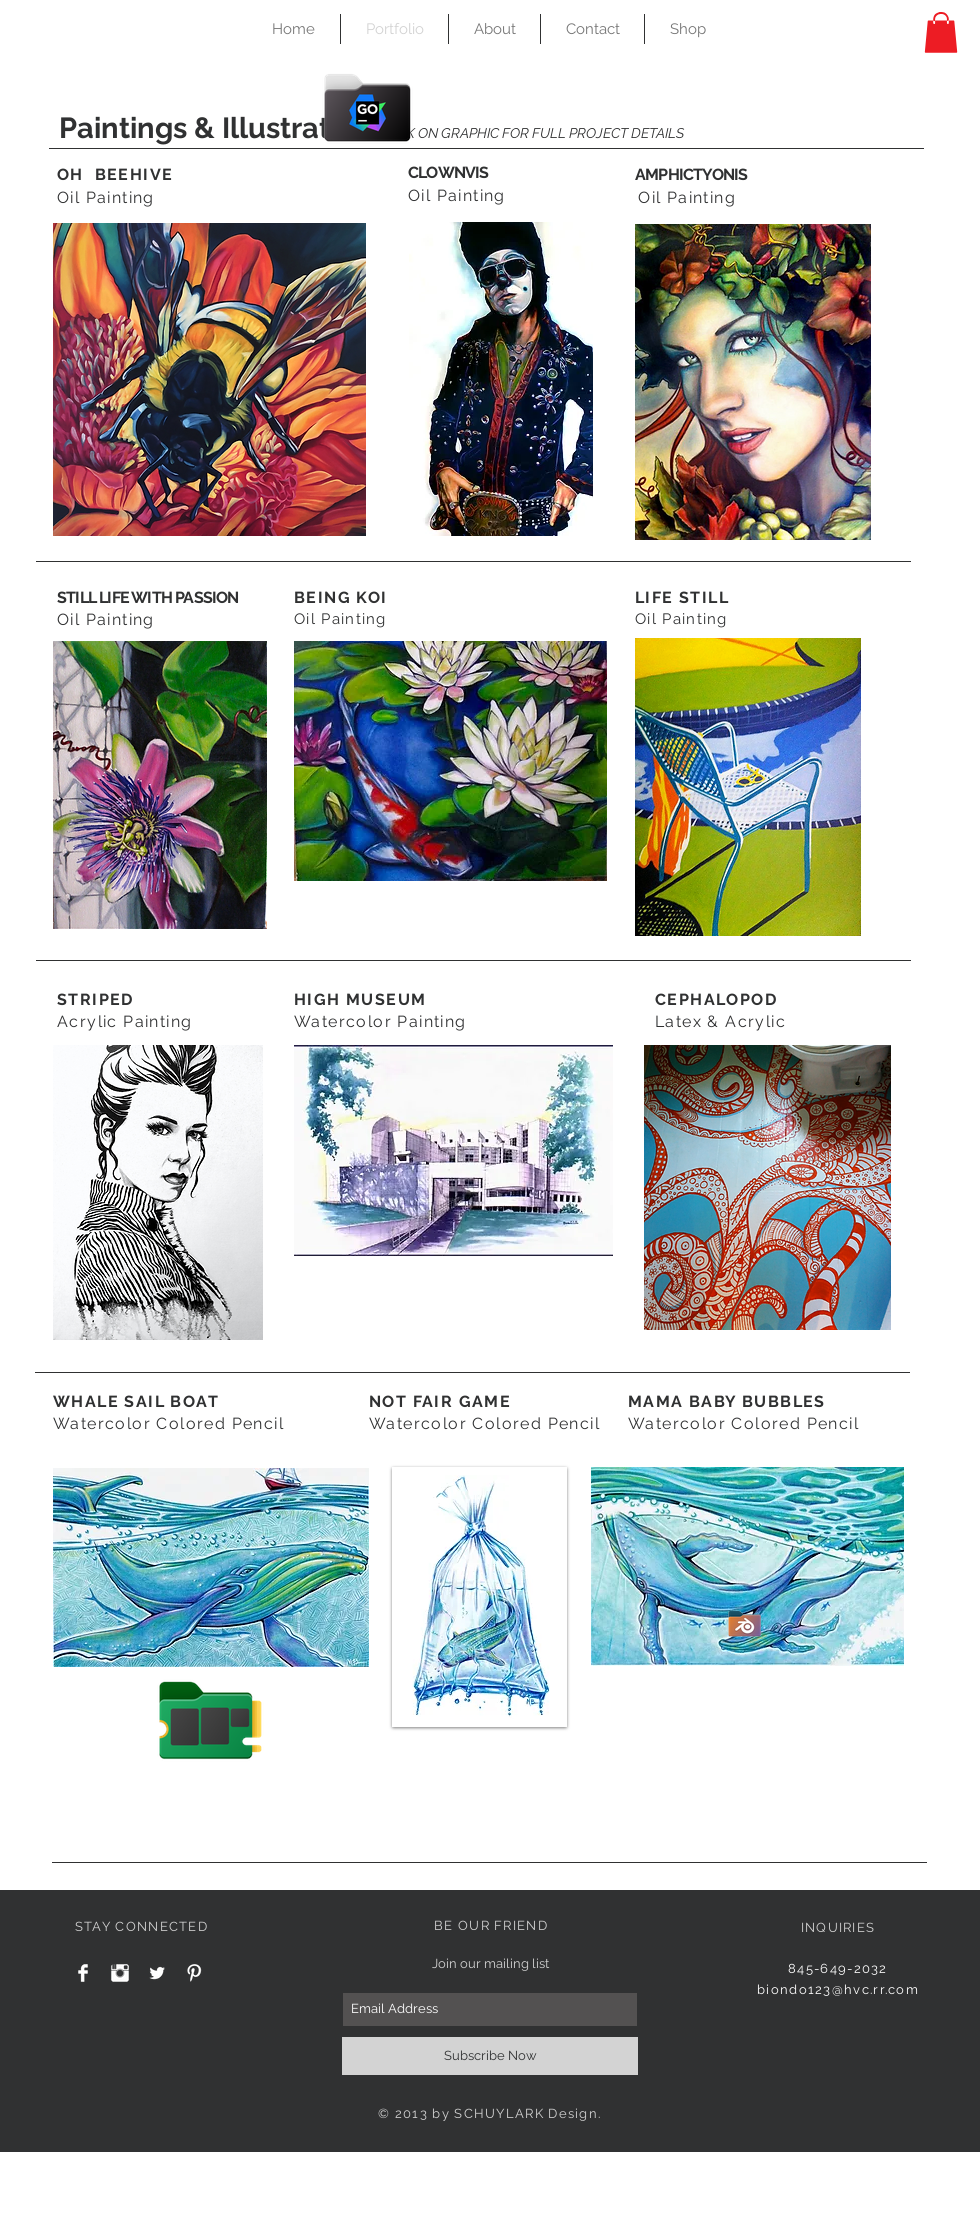 The width and height of the screenshot is (980, 2230). What do you see at coordinates (744, 1624) in the screenshot?
I see `open folder containing Blender project files` at bounding box center [744, 1624].